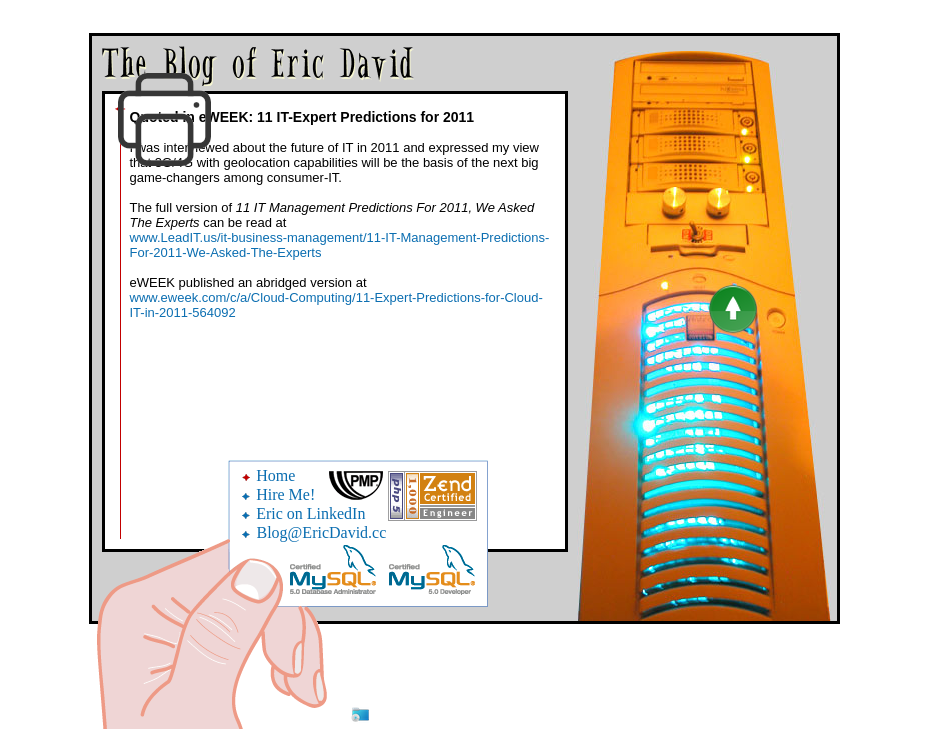  What do you see at coordinates (164, 119) in the screenshot?
I see `access printer settings` at bounding box center [164, 119].